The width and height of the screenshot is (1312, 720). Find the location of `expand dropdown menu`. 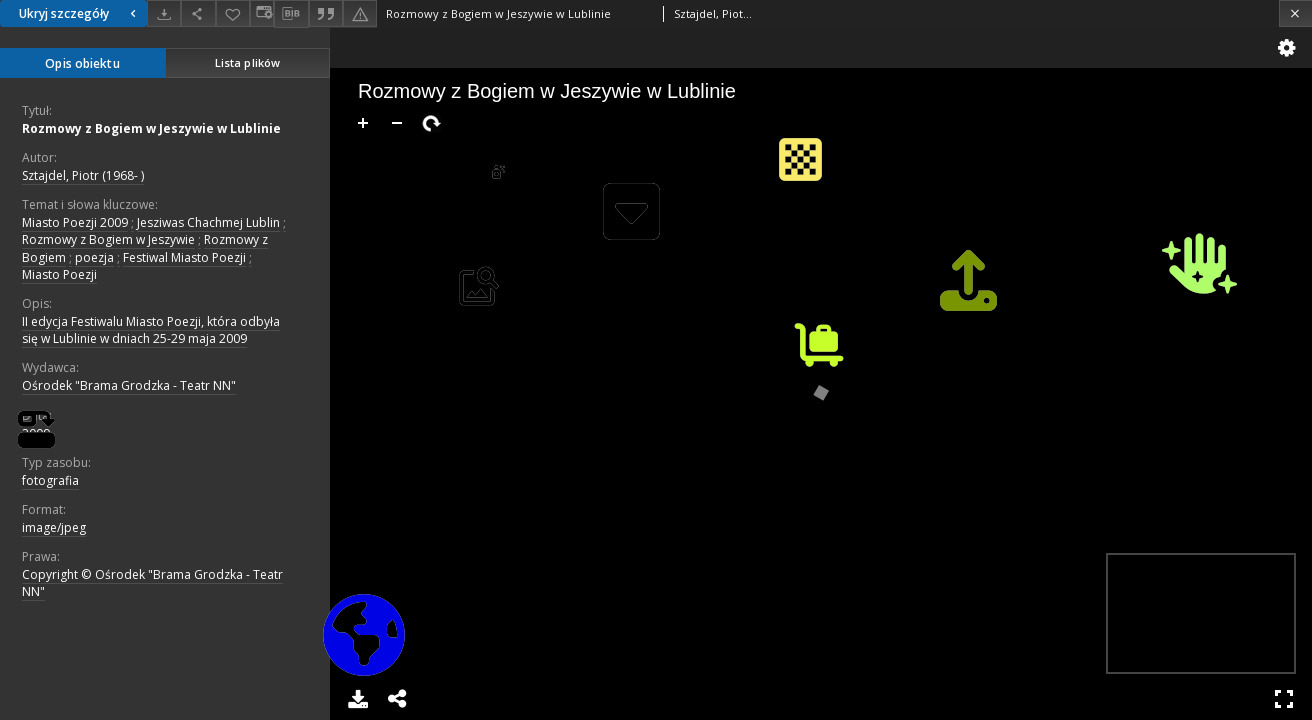

expand dropdown menu is located at coordinates (631, 211).